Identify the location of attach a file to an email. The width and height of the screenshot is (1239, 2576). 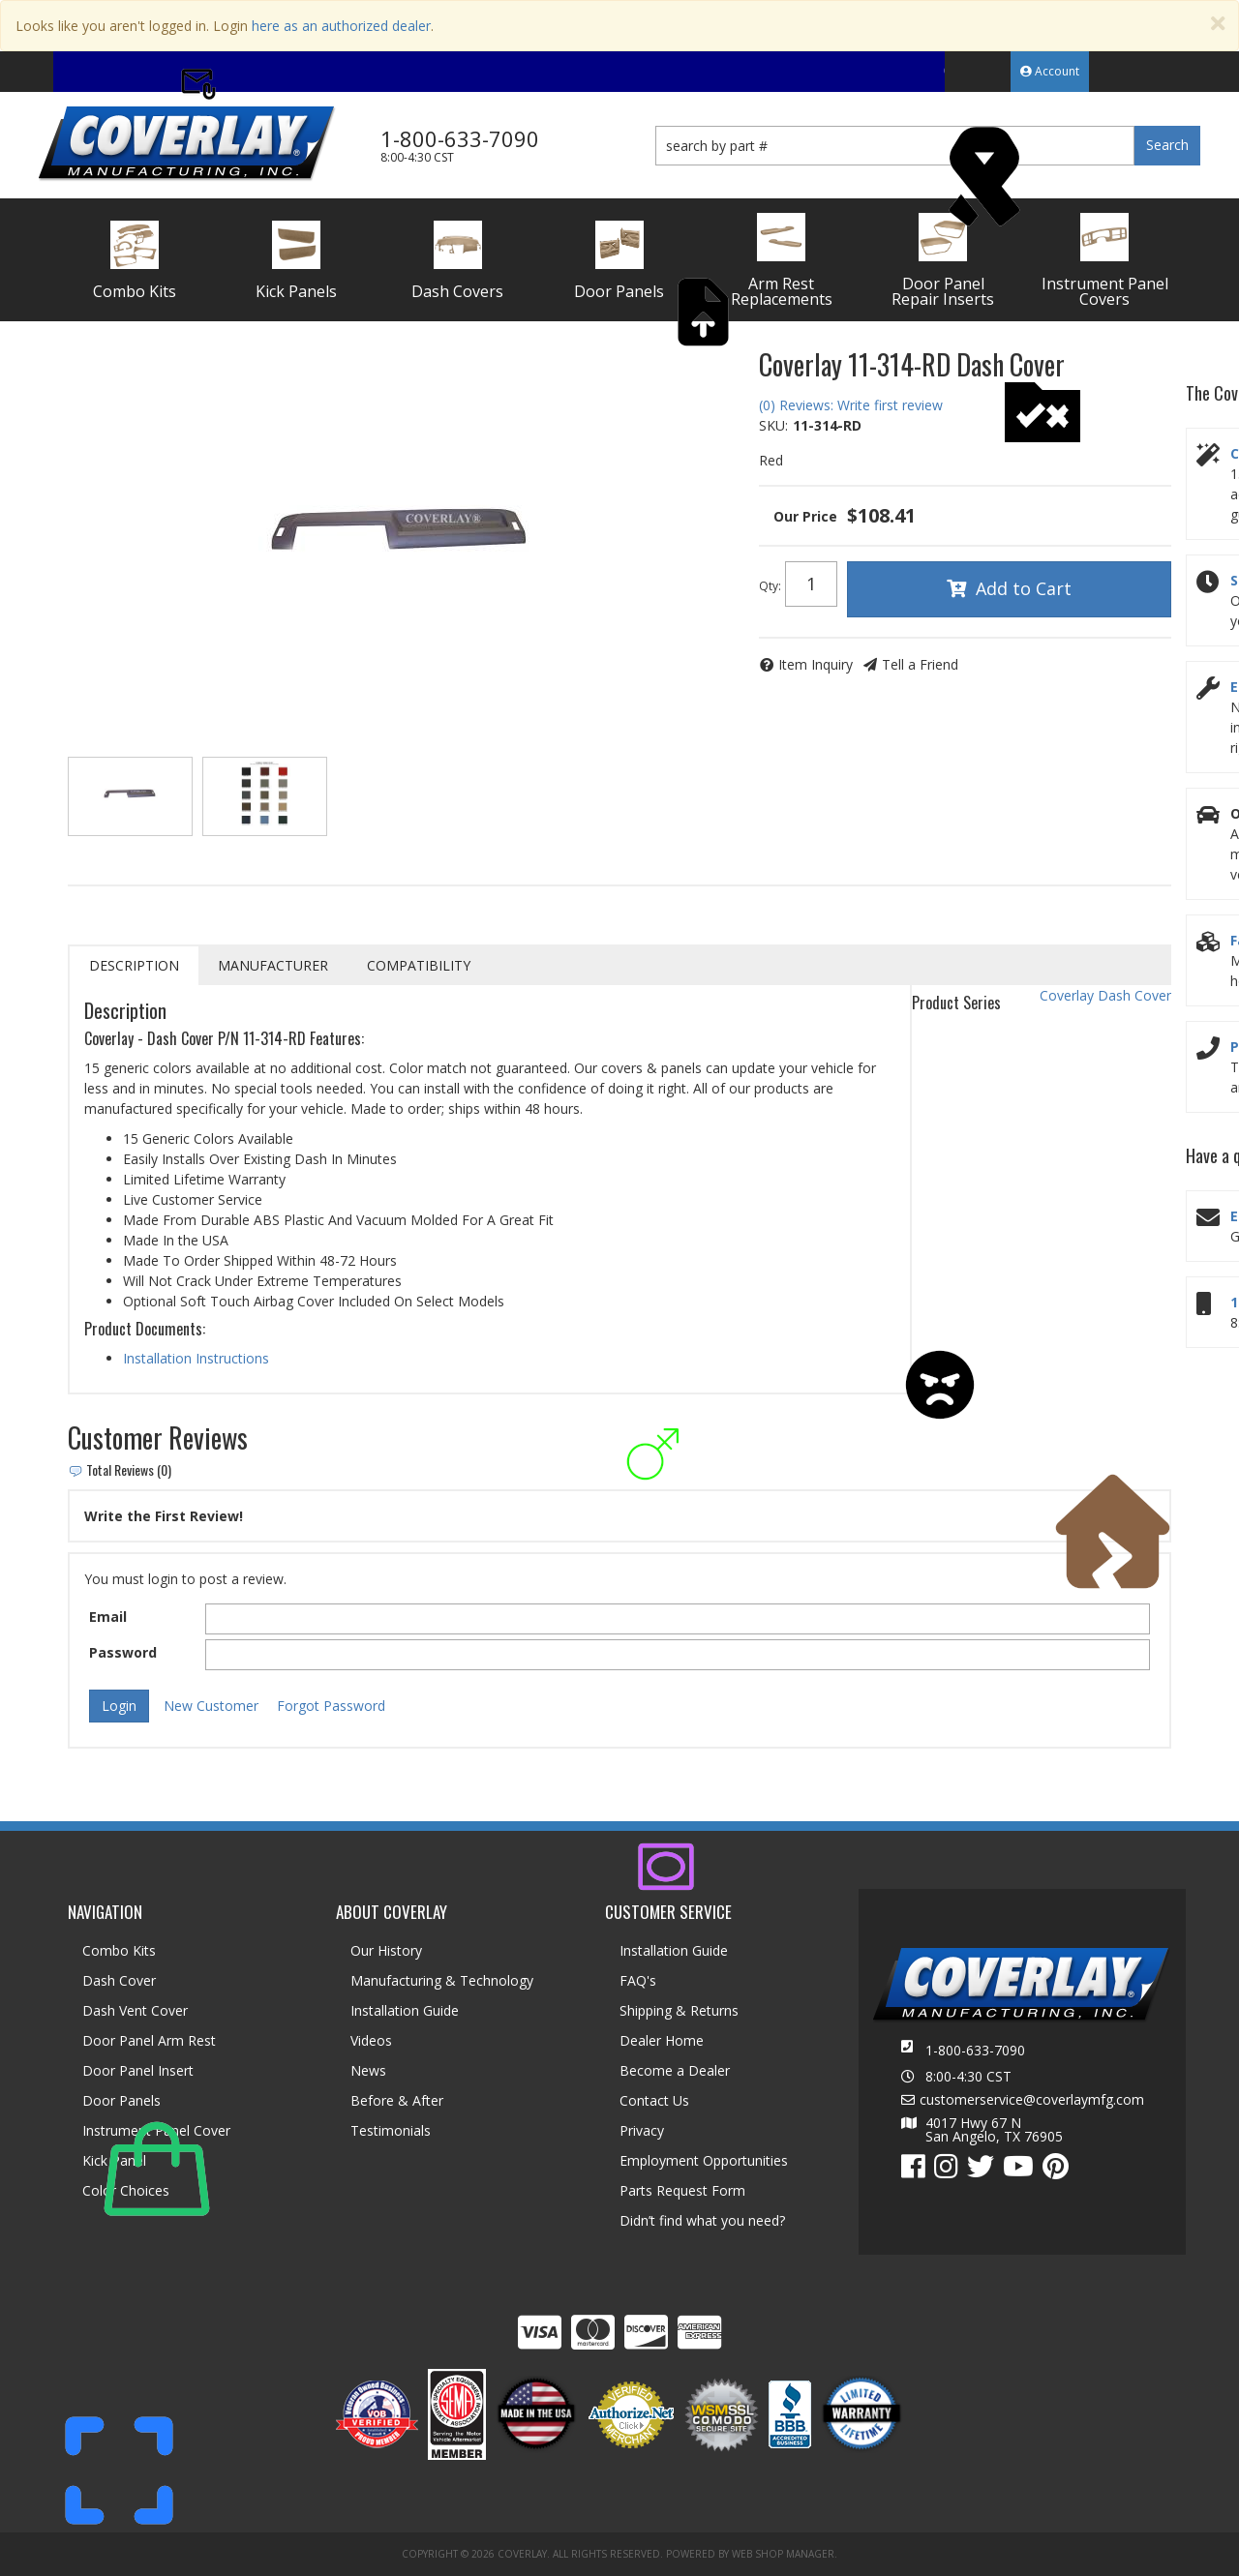
(198, 84).